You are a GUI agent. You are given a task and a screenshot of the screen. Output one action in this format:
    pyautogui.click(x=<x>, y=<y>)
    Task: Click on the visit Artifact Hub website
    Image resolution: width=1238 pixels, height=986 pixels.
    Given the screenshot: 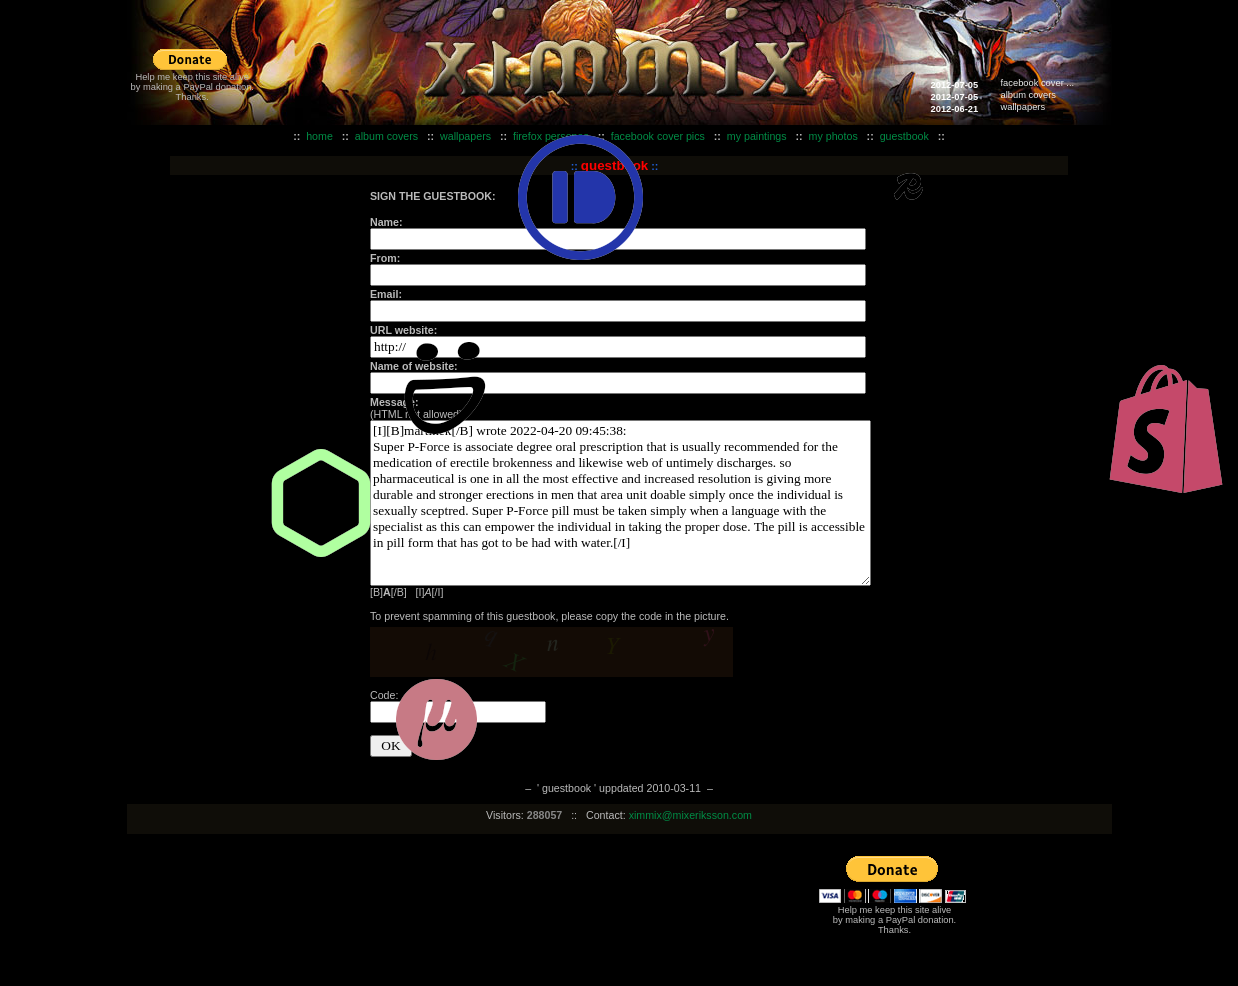 What is the action you would take?
    pyautogui.click(x=321, y=503)
    